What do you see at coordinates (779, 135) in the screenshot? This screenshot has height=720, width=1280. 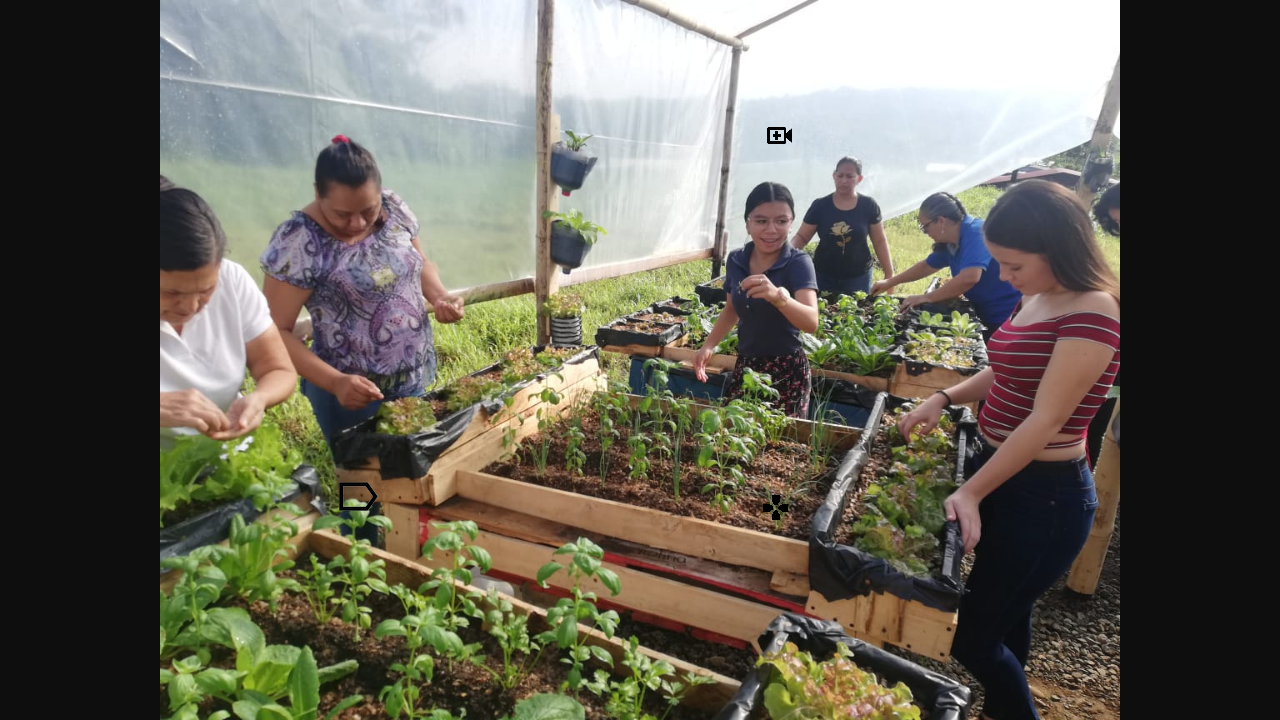 I see `start a new video call` at bounding box center [779, 135].